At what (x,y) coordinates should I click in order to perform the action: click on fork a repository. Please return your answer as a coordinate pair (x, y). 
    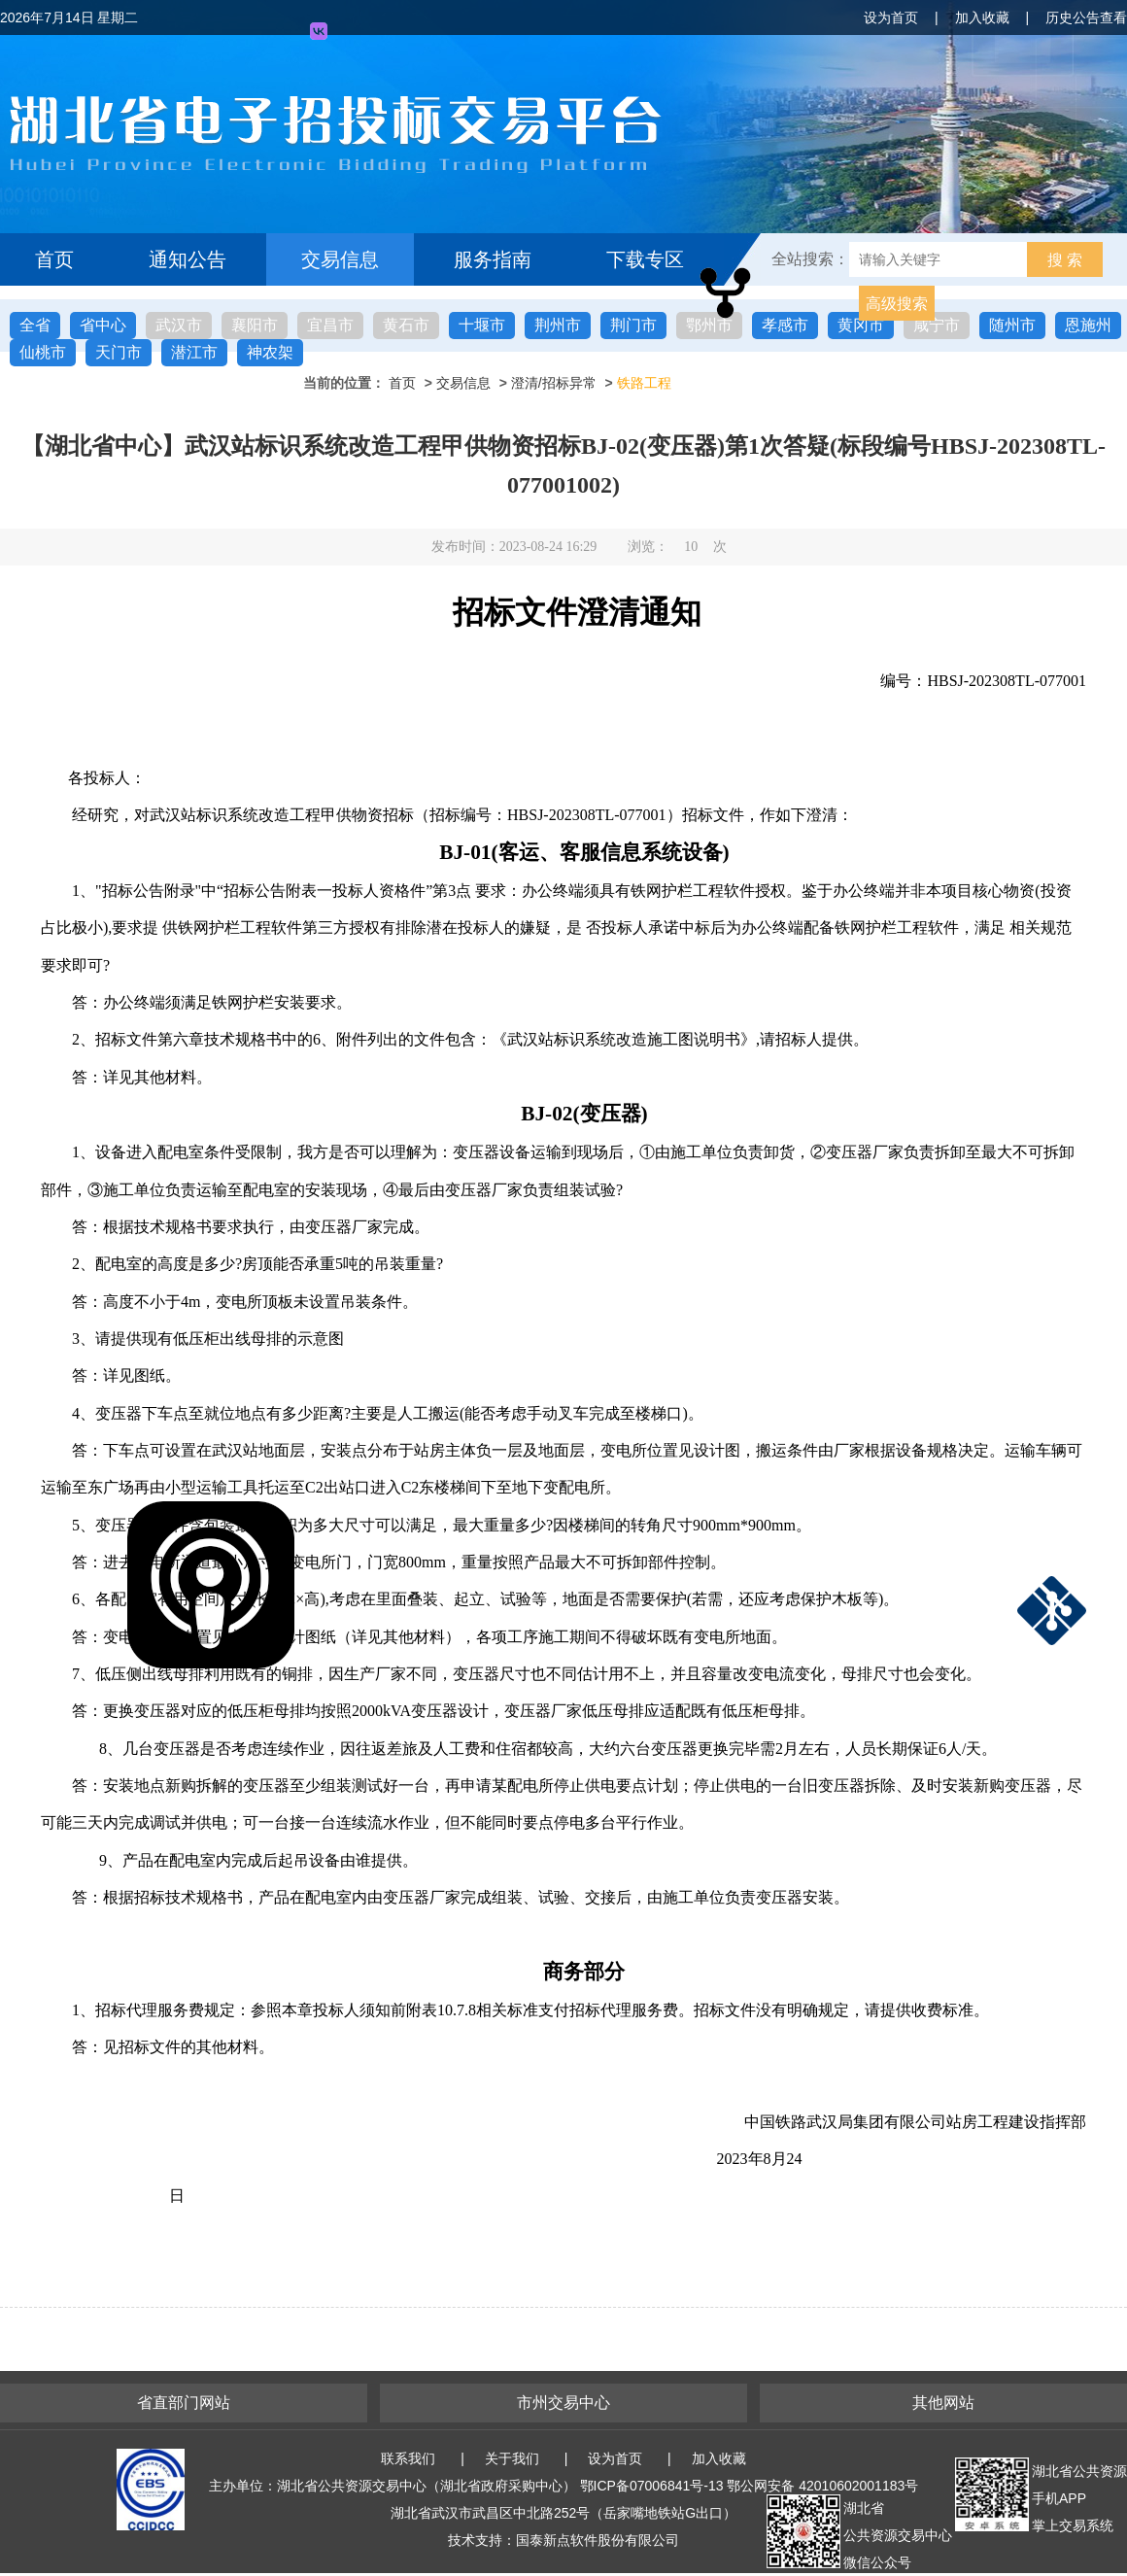
    Looking at the image, I should click on (725, 292).